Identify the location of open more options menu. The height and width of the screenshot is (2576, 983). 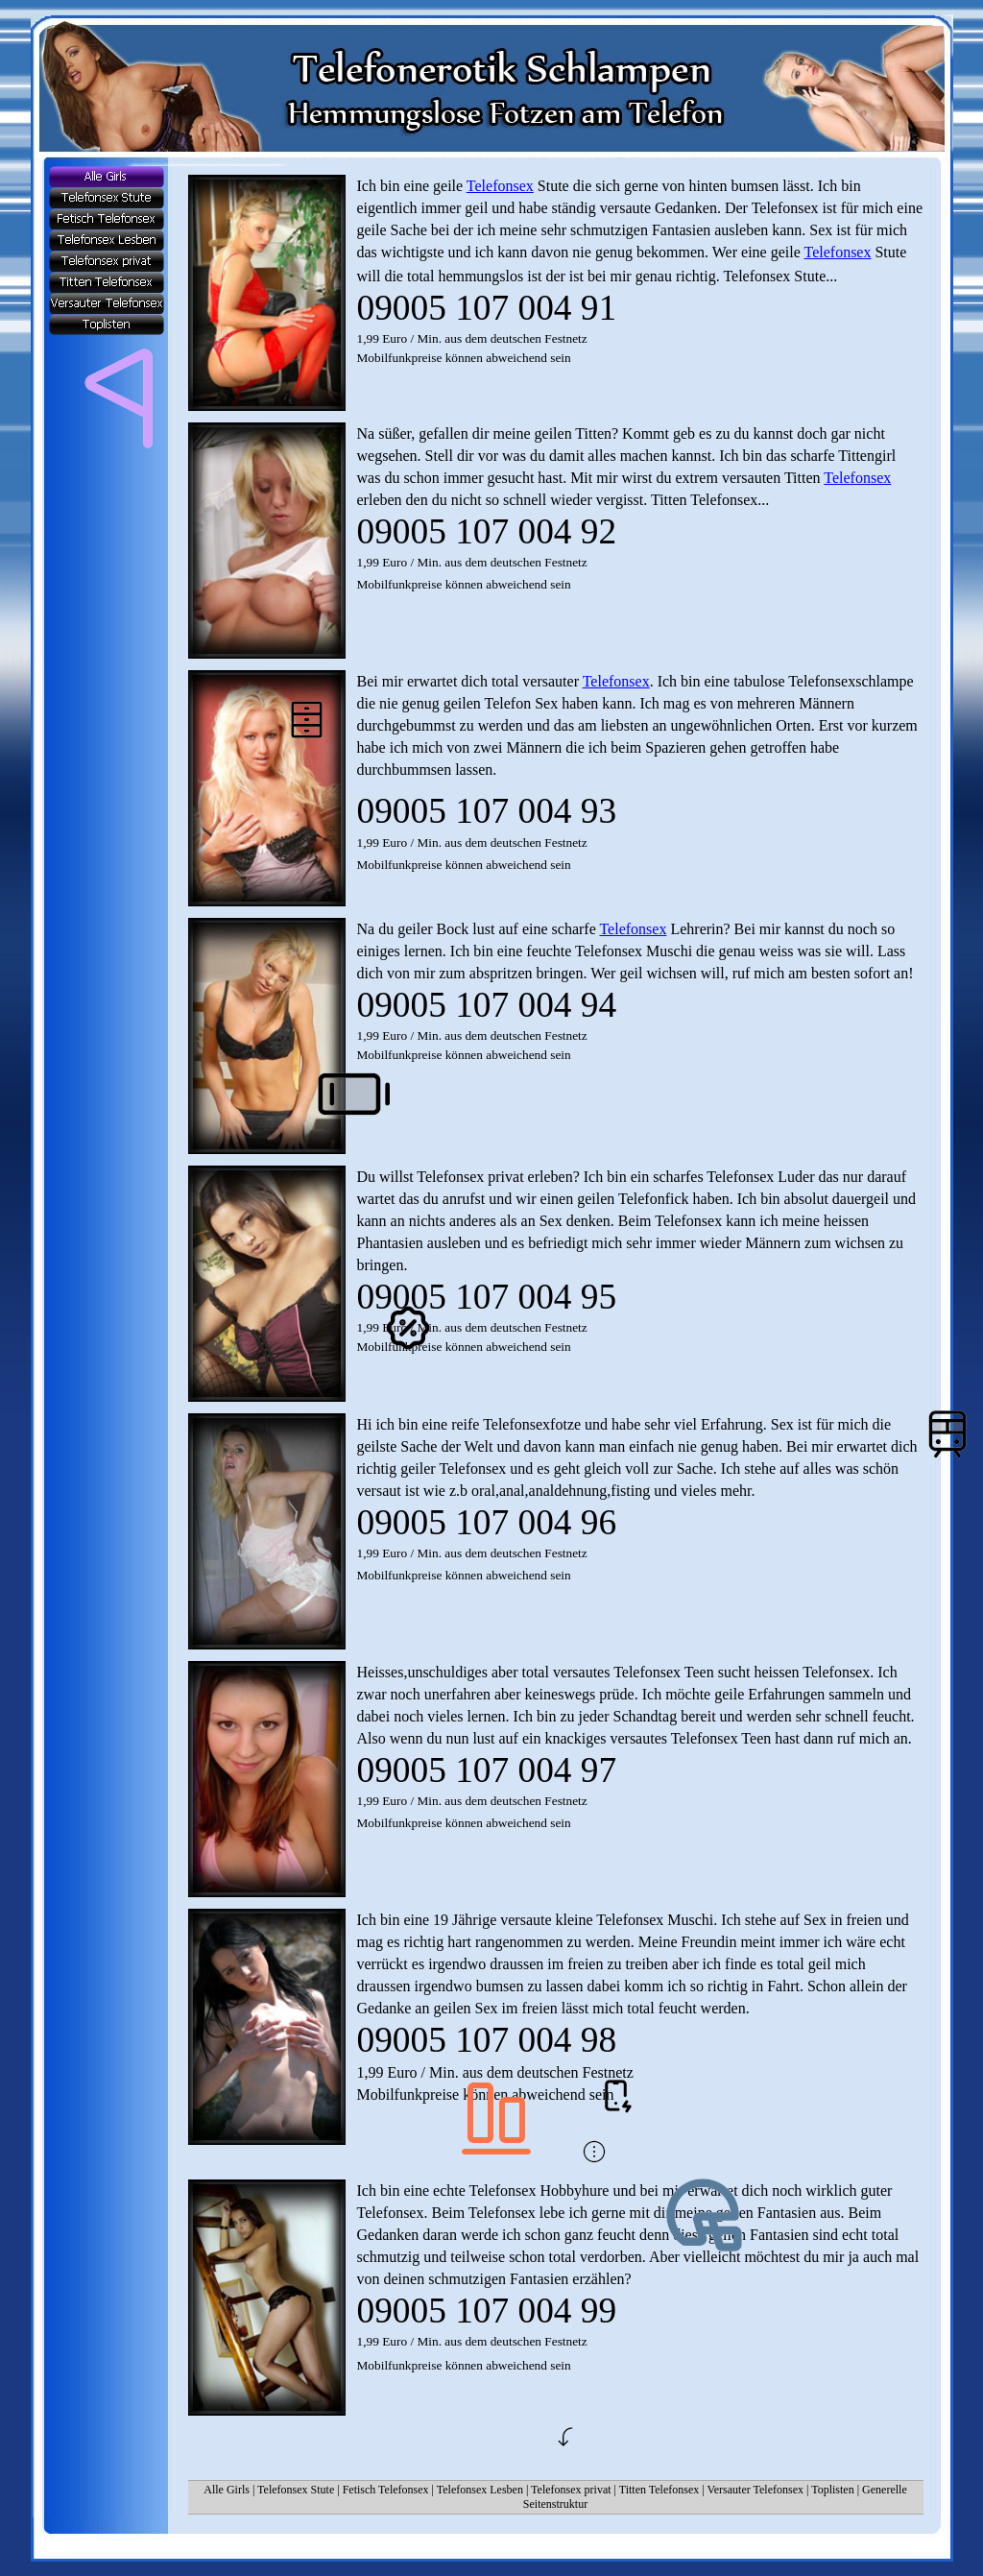
(594, 2152).